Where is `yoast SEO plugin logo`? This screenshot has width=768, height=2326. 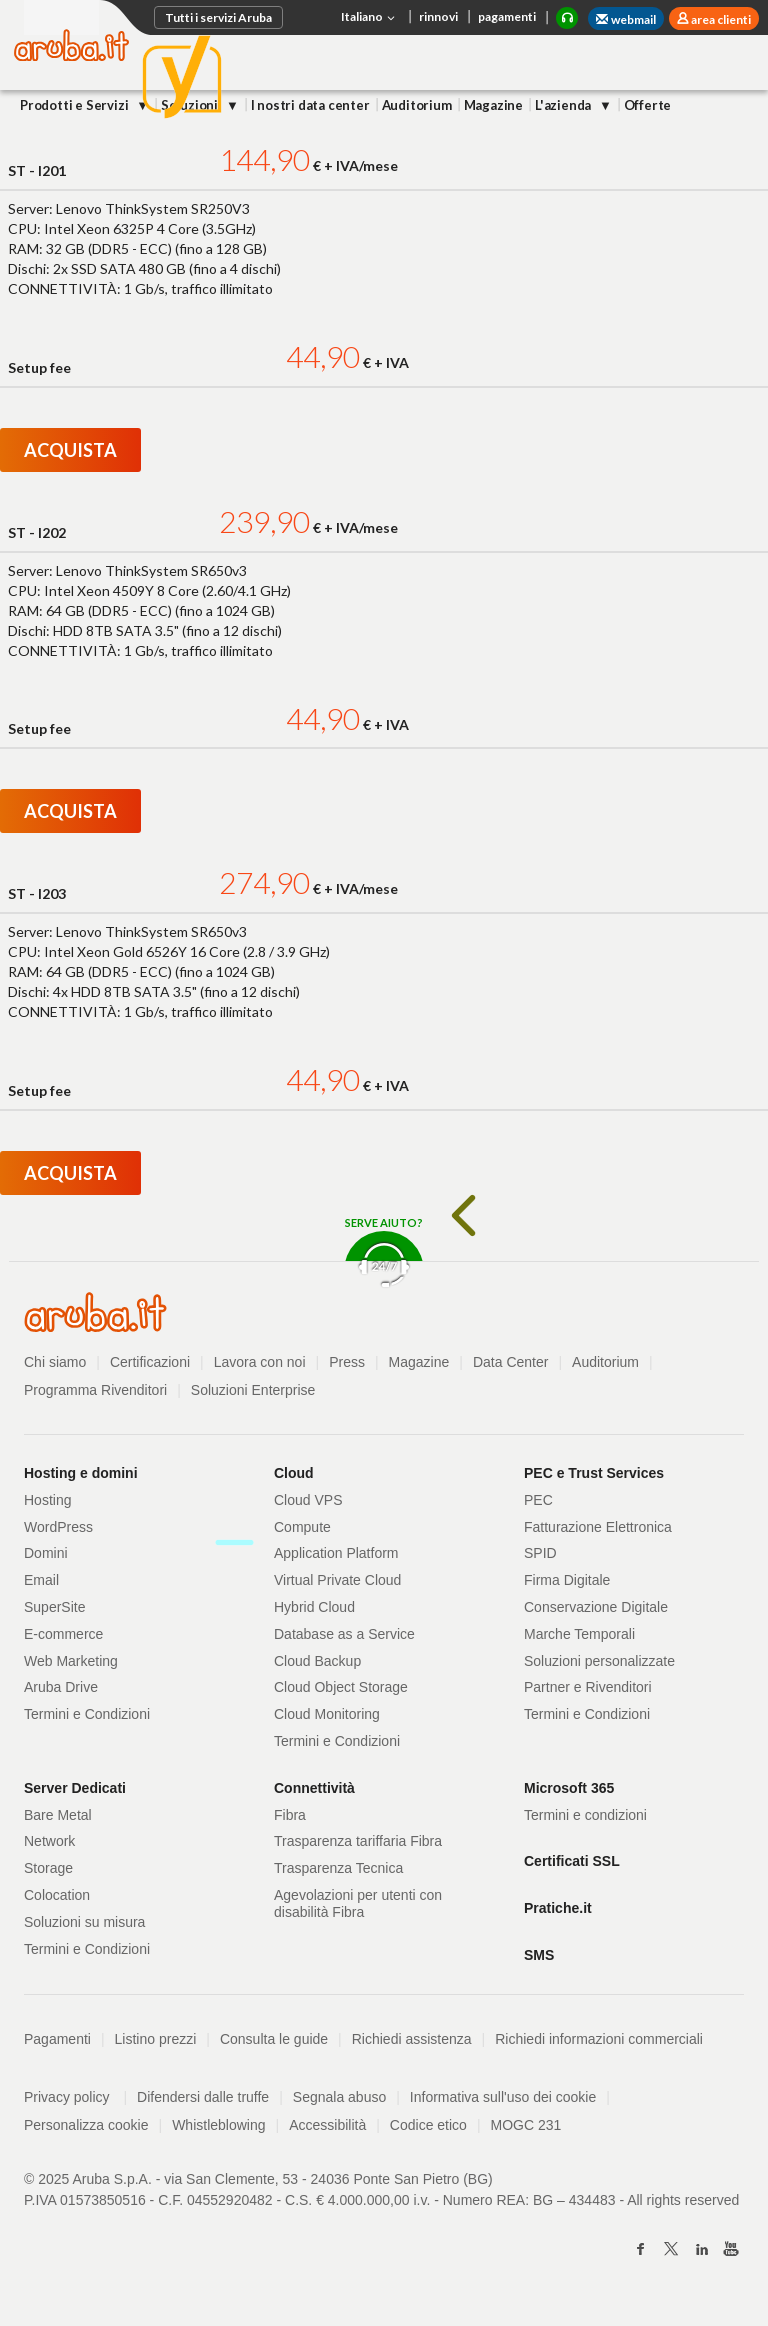
yoast SEO plugin logo is located at coordinates (182, 77).